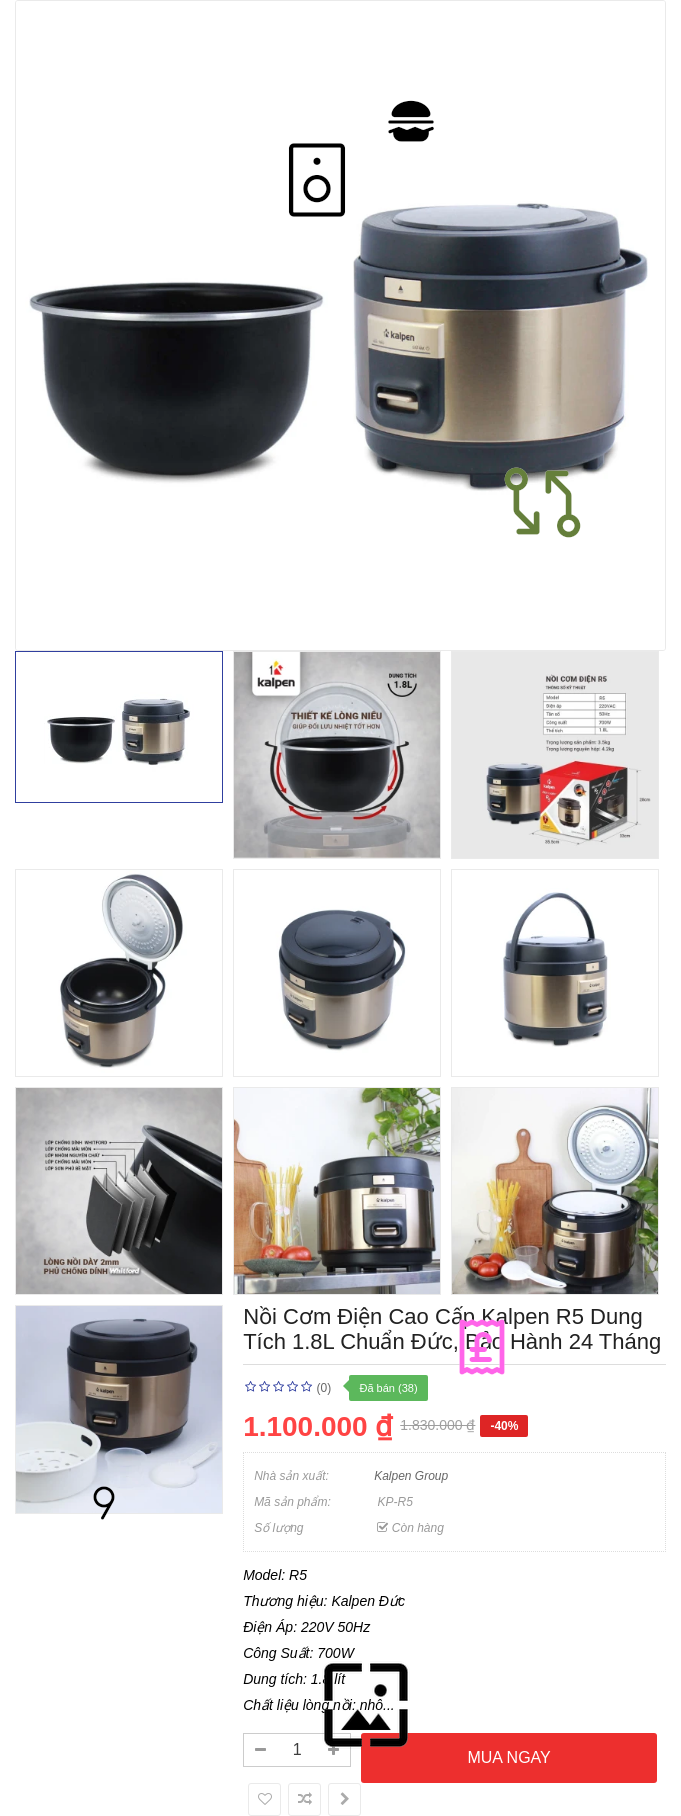 The height and width of the screenshot is (1816, 681). Describe the element at coordinates (482, 1347) in the screenshot. I see `view receipt or transaction in pounds sterling` at that location.